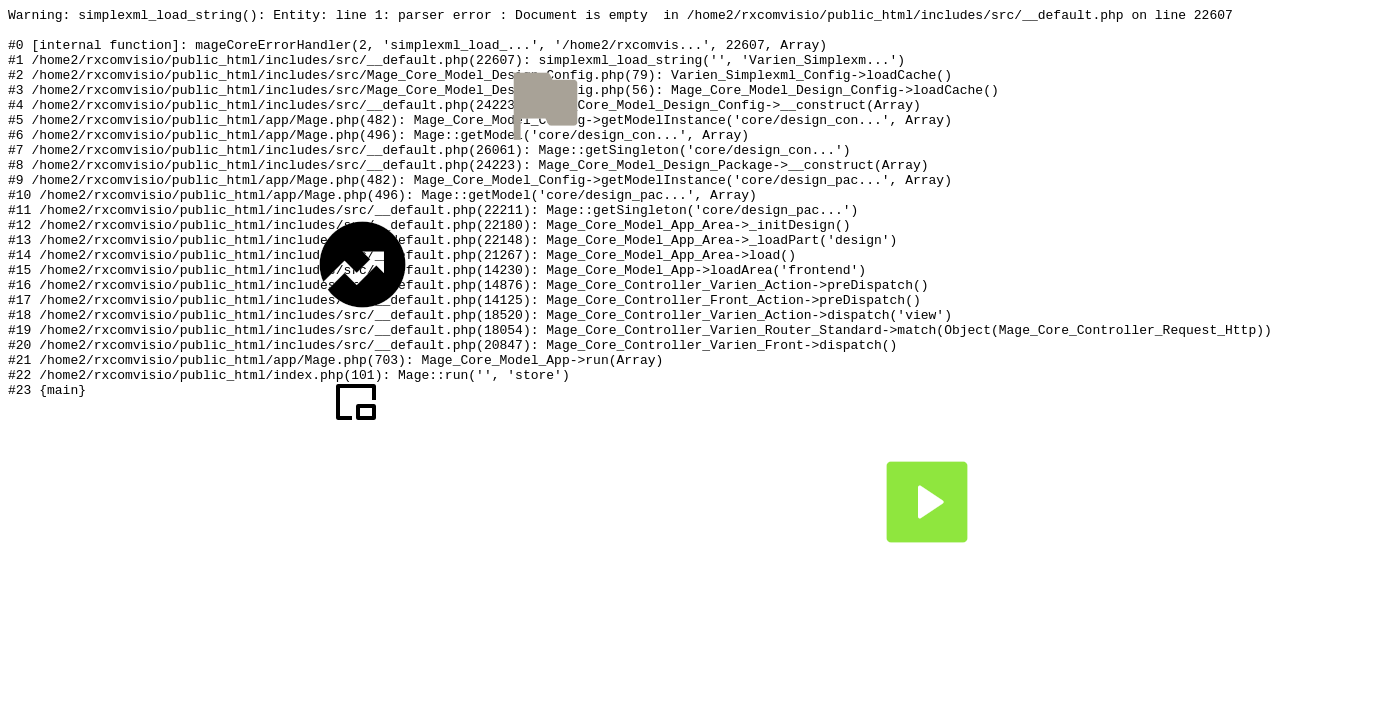 Image resolution: width=1388 pixels, height=720 pixels. I want to click on play video content, so click(927, 502).